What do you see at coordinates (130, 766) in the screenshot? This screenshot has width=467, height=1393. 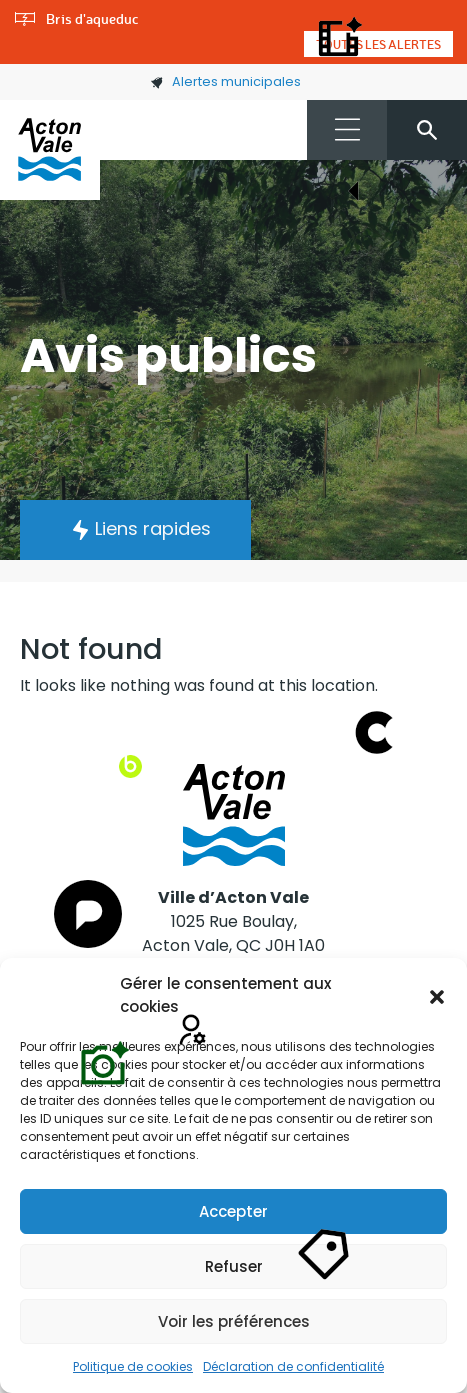 I see `open the Beats by Dre app` at bounding box center [130, 766].